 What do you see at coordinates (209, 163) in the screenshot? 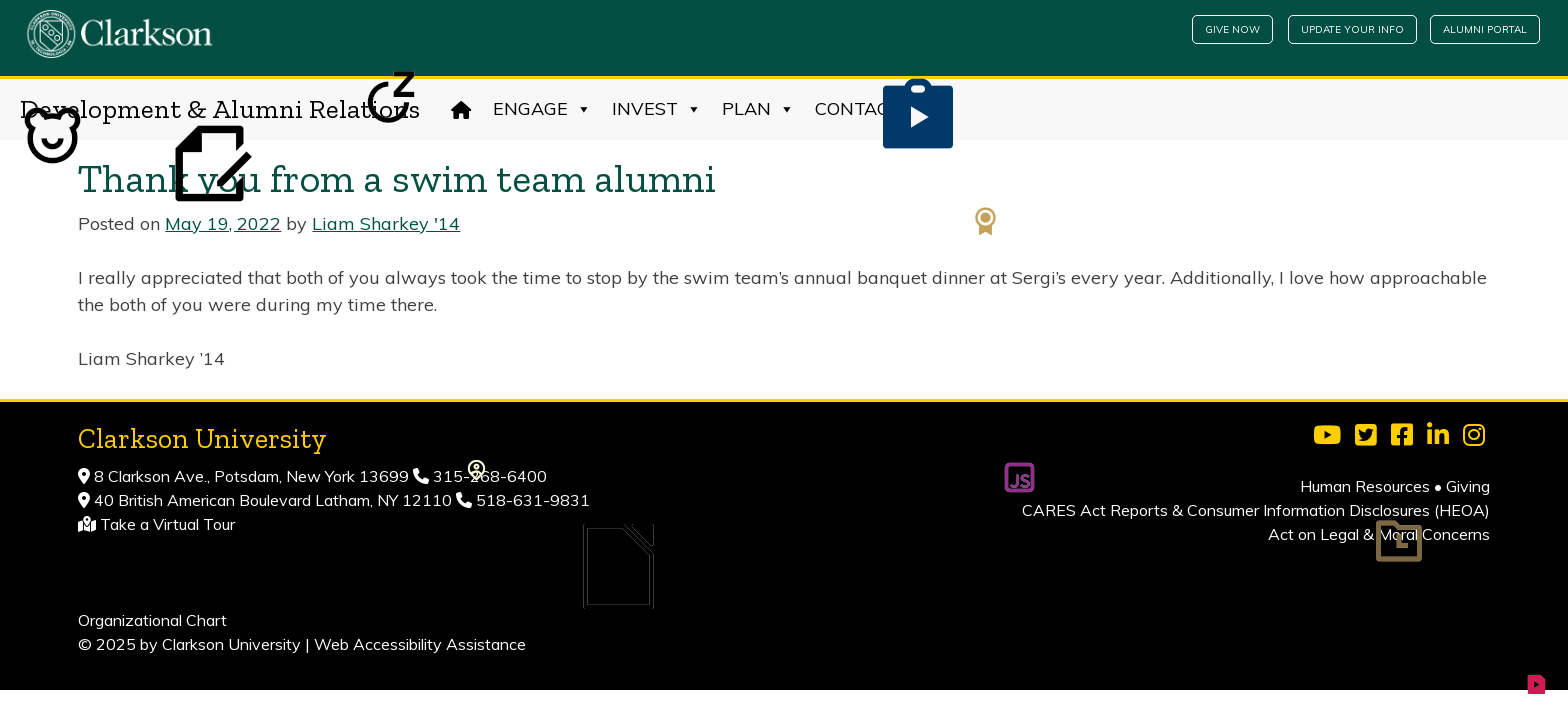
I see `edit a document or file` at bounding box center [209, 163].